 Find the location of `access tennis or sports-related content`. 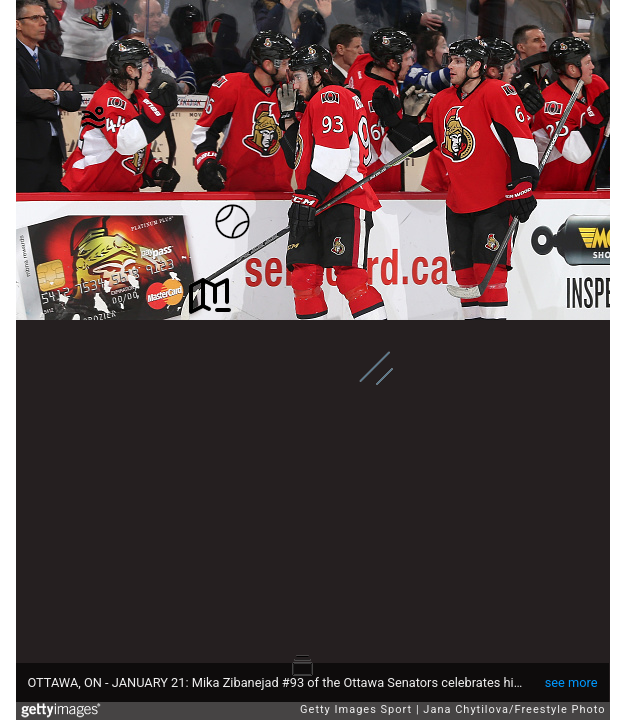

access tennis or sports-related content is located at coordinates (232, 221).